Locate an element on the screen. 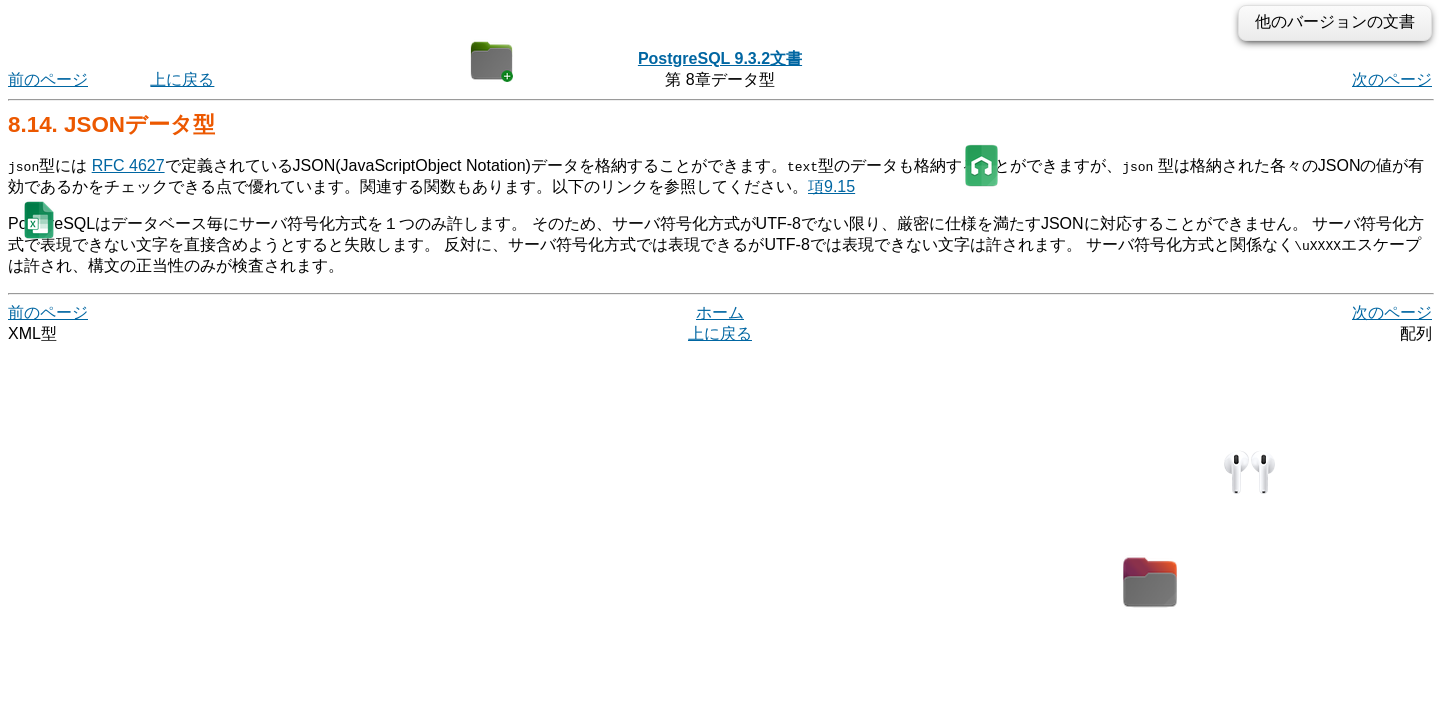  an LMMS music project file is located at coordinates (981, 165).